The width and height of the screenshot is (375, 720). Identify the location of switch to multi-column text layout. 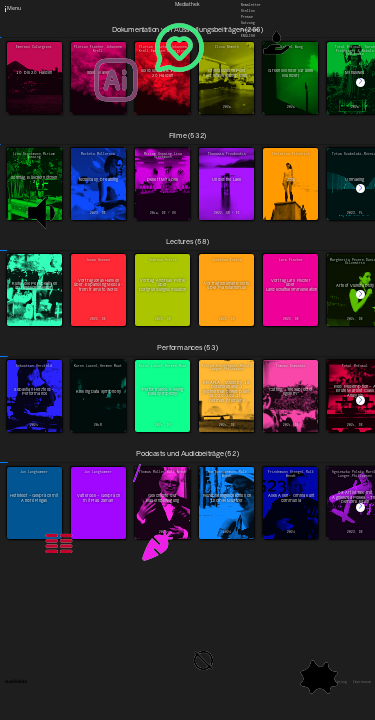
(59, 544).